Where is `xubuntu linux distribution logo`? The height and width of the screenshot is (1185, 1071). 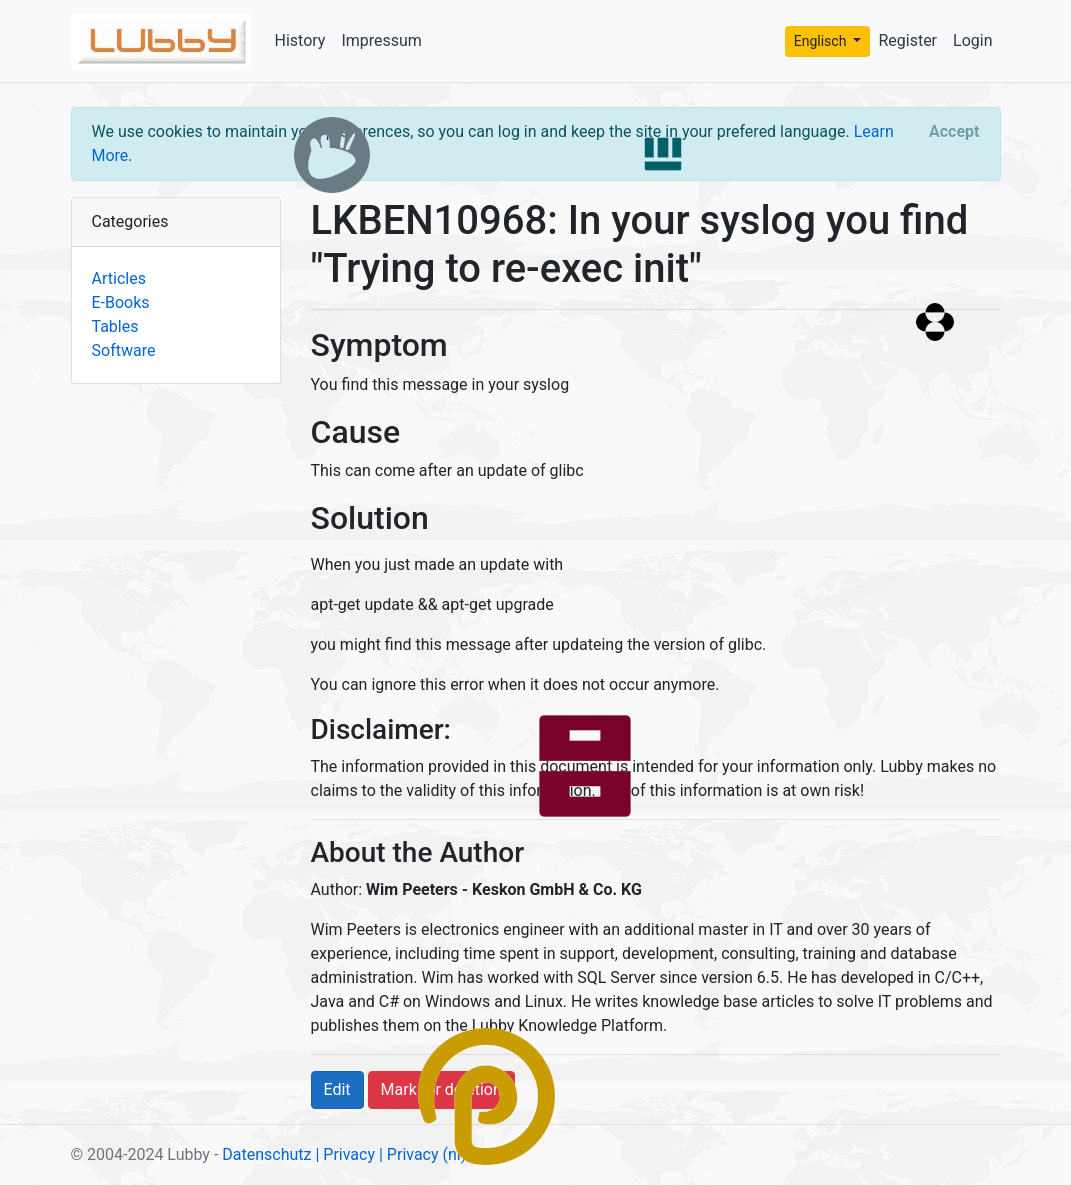 xubuntu linux distribution logo is located at coordinates (332, 155).